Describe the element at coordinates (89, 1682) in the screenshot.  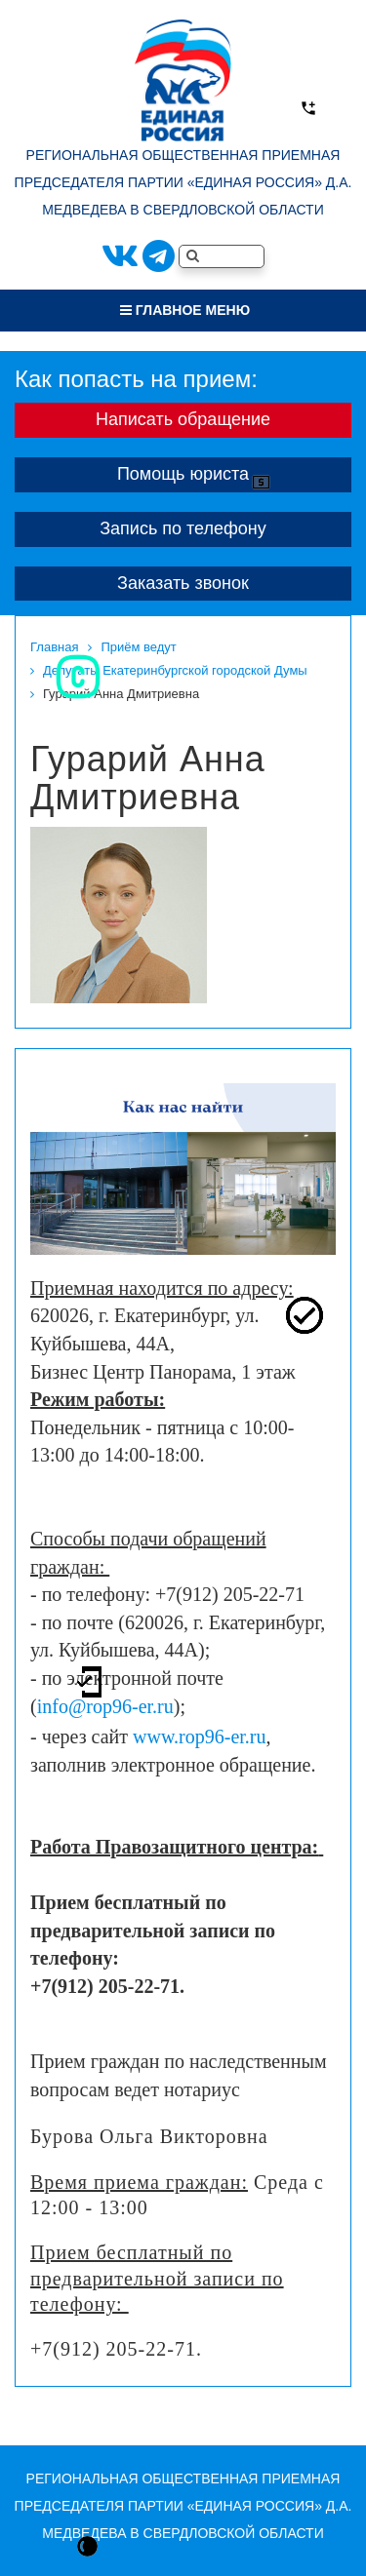
I see `indicates mobile-optimized or responsive content` at that location.